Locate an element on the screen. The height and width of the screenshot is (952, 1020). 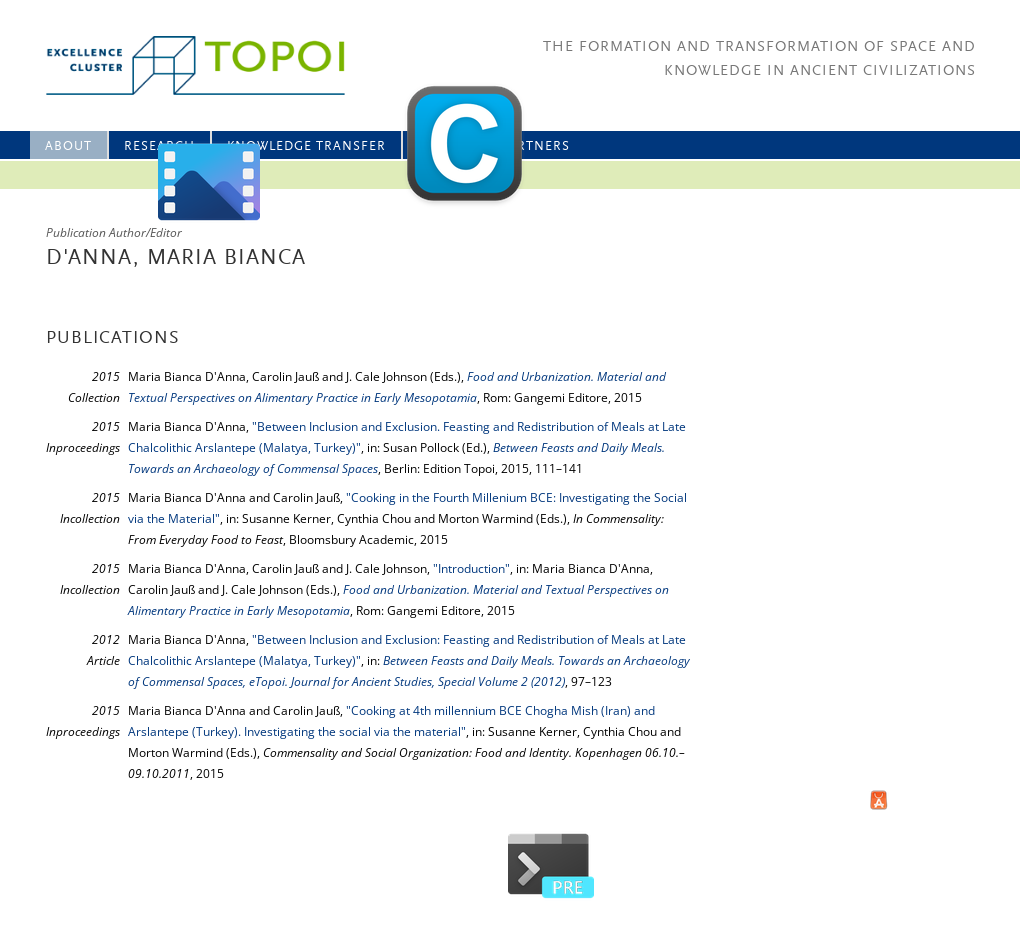
open the app center to browse and install applications is located at coordinates (879, 800).